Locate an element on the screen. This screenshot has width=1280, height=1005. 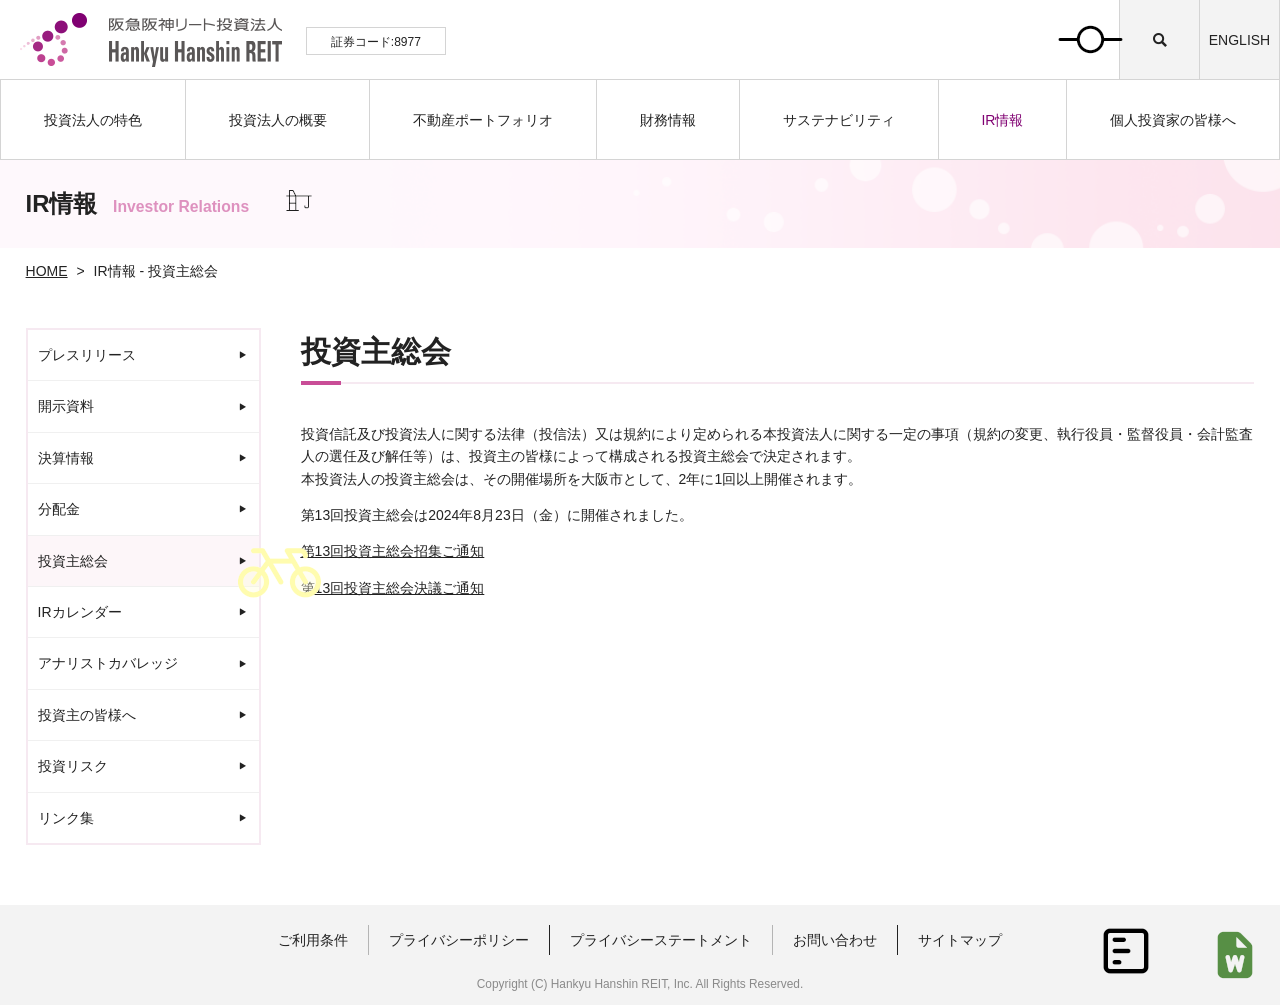
open a Microsoft Word document is located at coordinates (1235, 955).